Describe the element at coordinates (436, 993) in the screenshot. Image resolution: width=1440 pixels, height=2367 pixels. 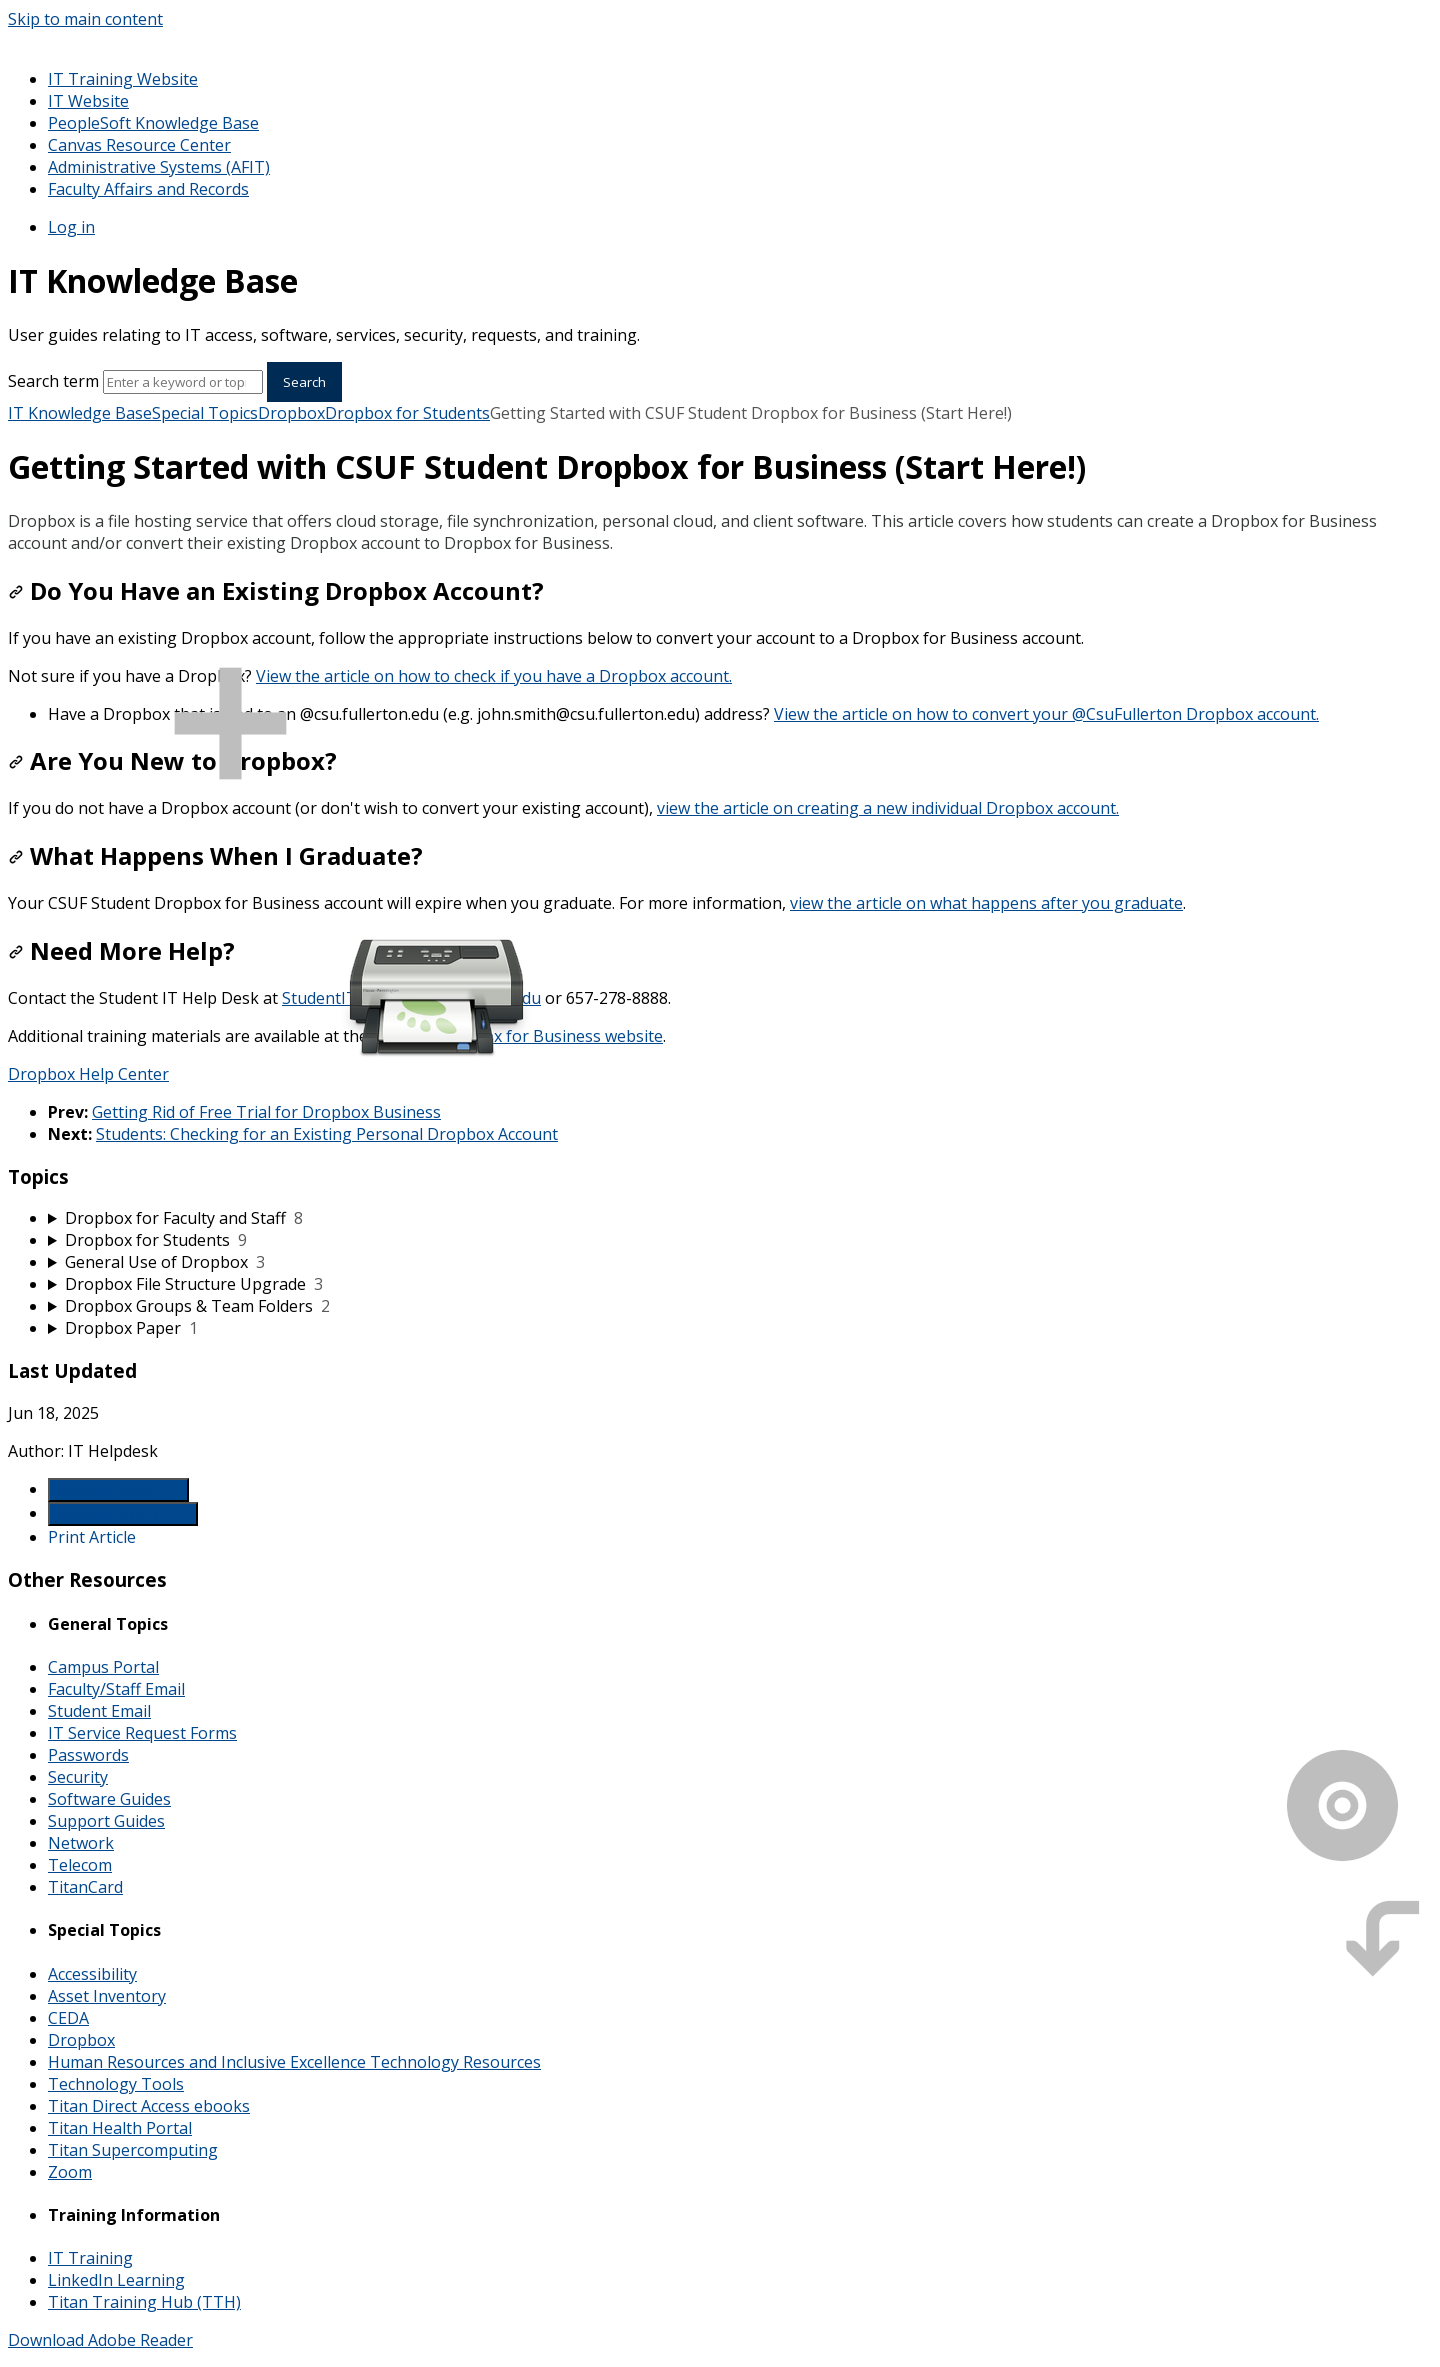
I see `print the current document` at that location.